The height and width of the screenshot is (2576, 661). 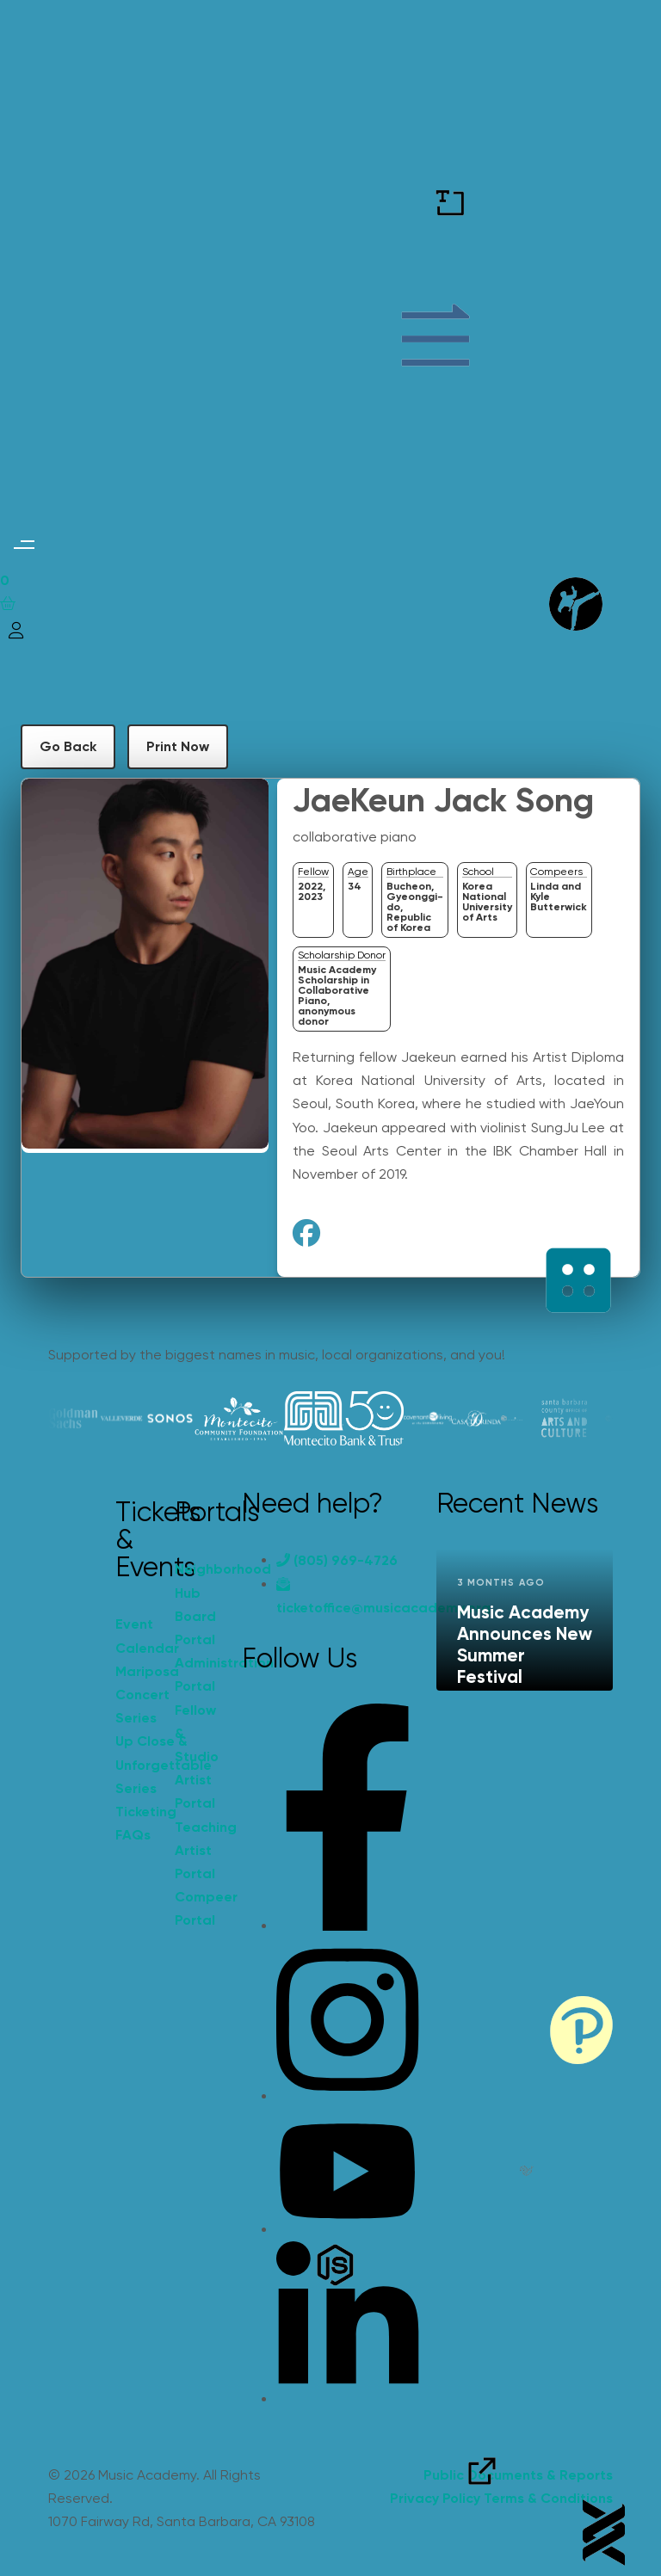 What do you see at coordinates (581, 2030) in the screenshot?
I see `pearson education platform logo` at bounding box center [581, 2030].